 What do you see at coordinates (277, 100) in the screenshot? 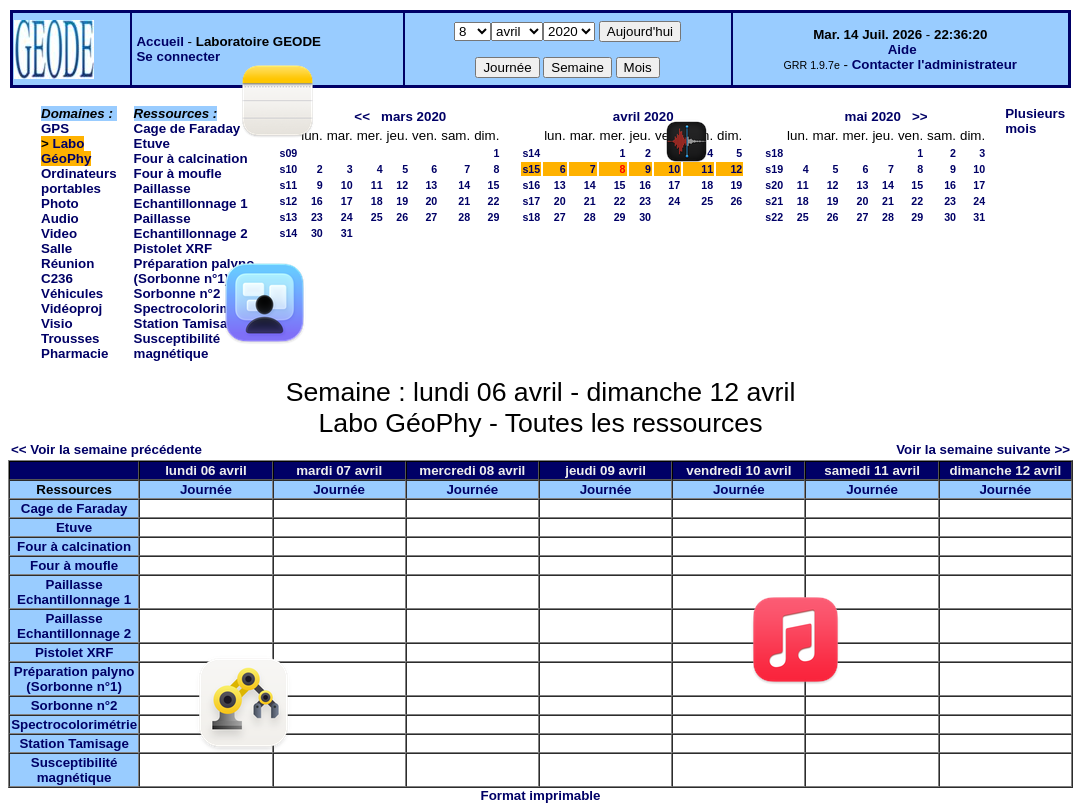
I see `open the Notes app` at bounding box center [277, 100].